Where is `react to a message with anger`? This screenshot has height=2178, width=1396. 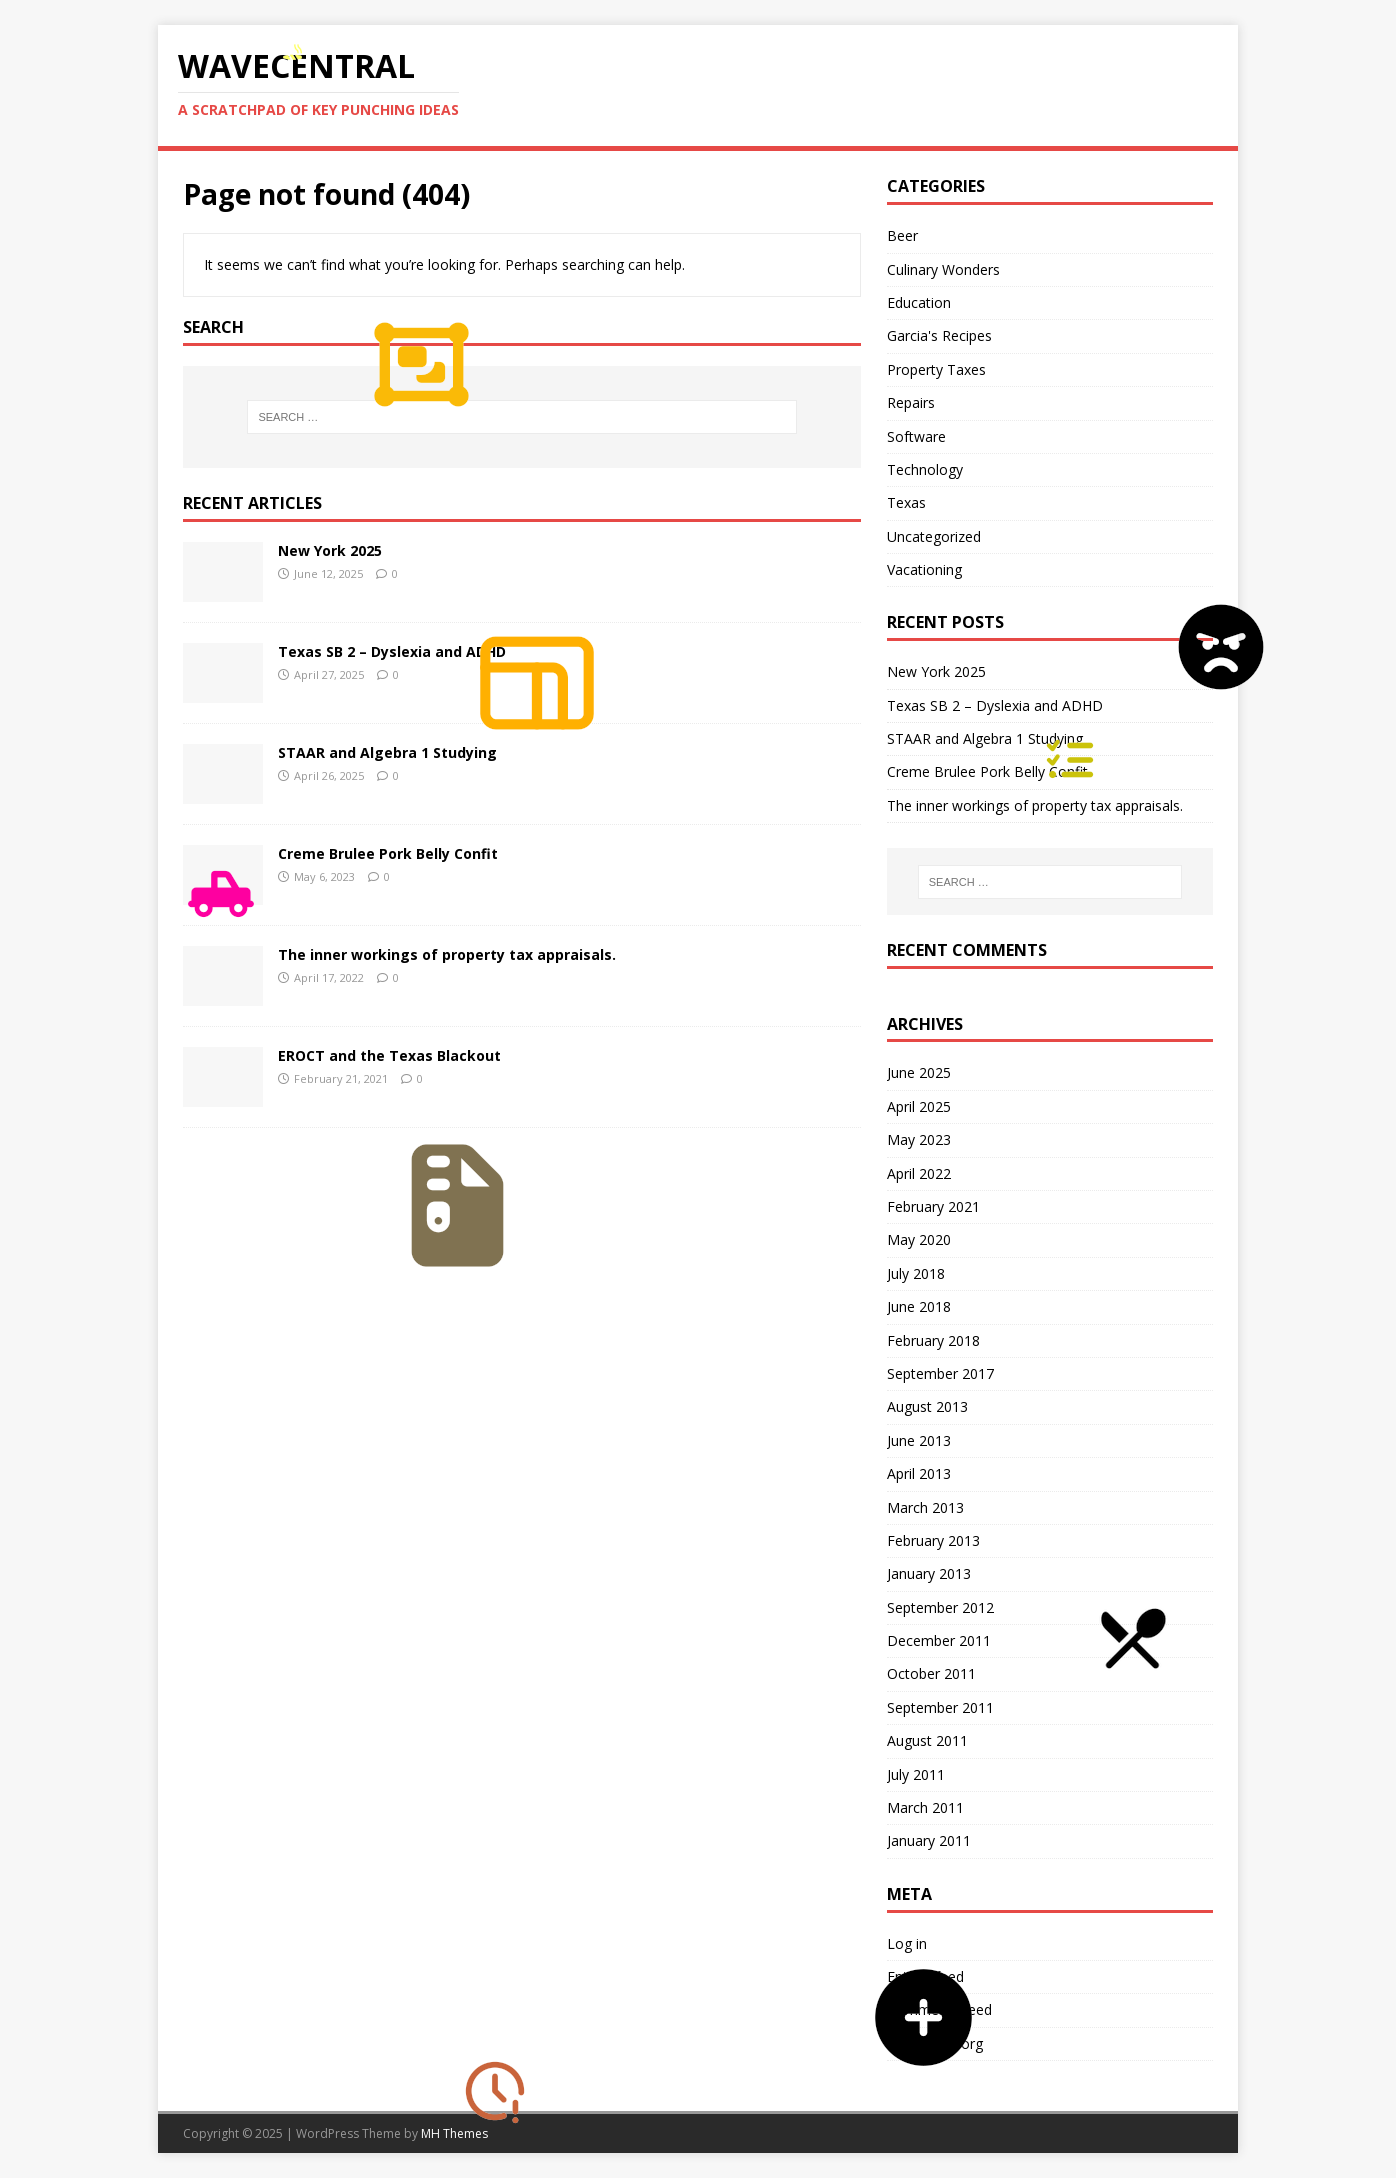 react to a message with anger is located at coordinates (1221, 647).